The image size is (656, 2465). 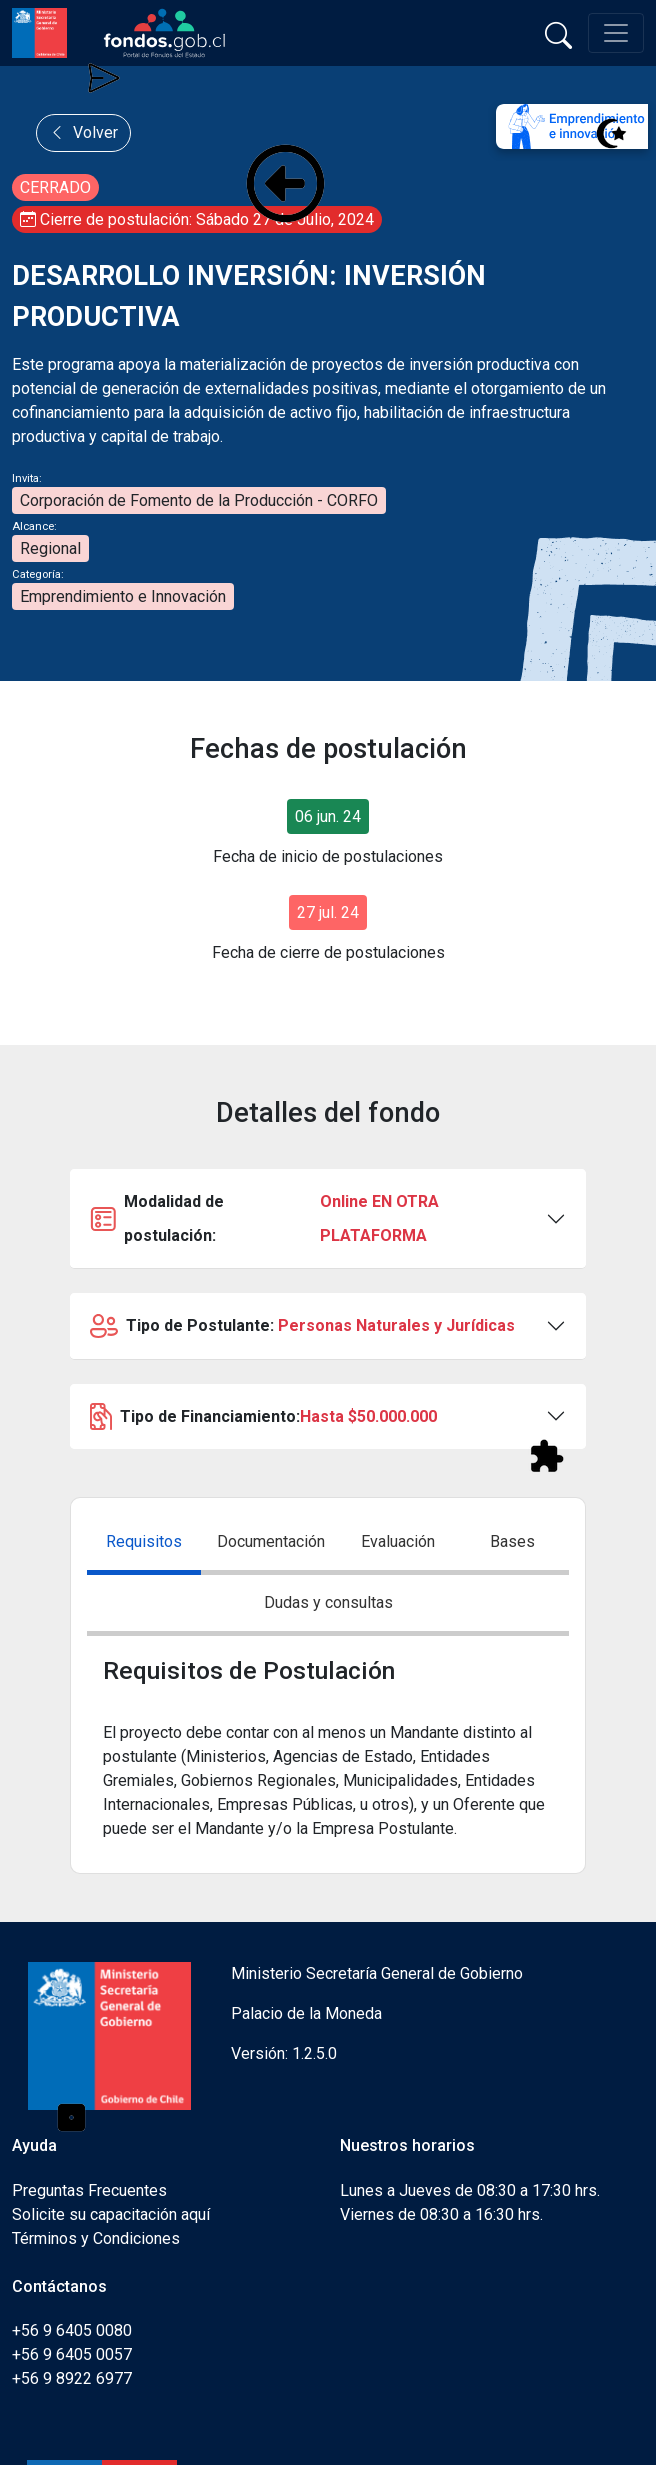 What do you see at coordinates (611, 133) in the screenshot?
I see `indicates islamic religious content or settings` at bounding box center [611, 133].